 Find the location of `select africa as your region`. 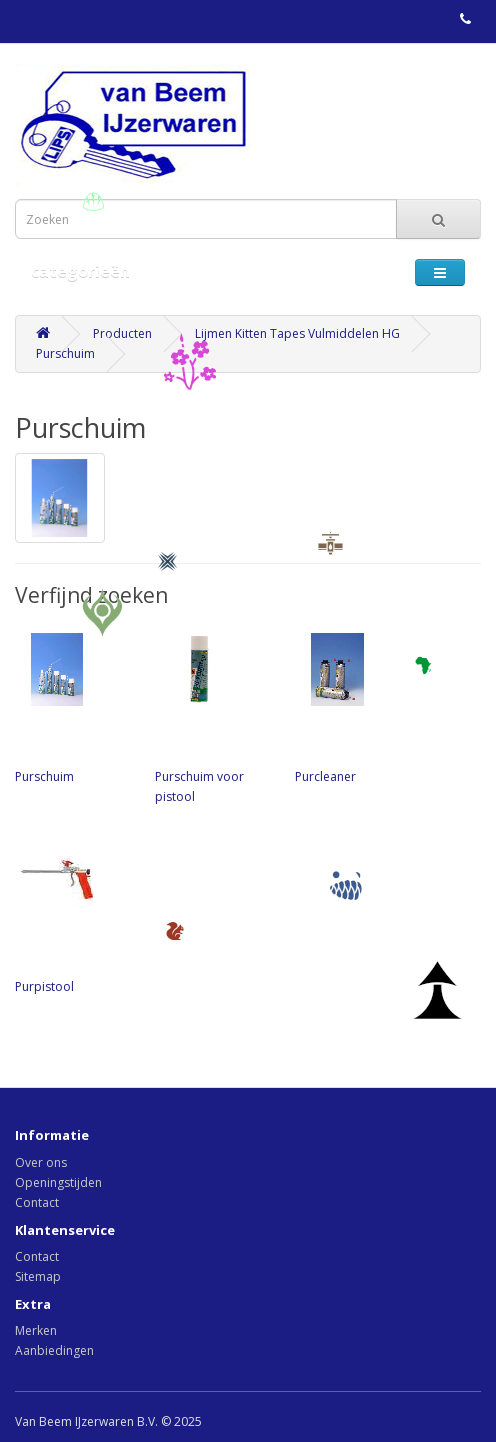

select africa as your region is located at coordinates (423, 665).